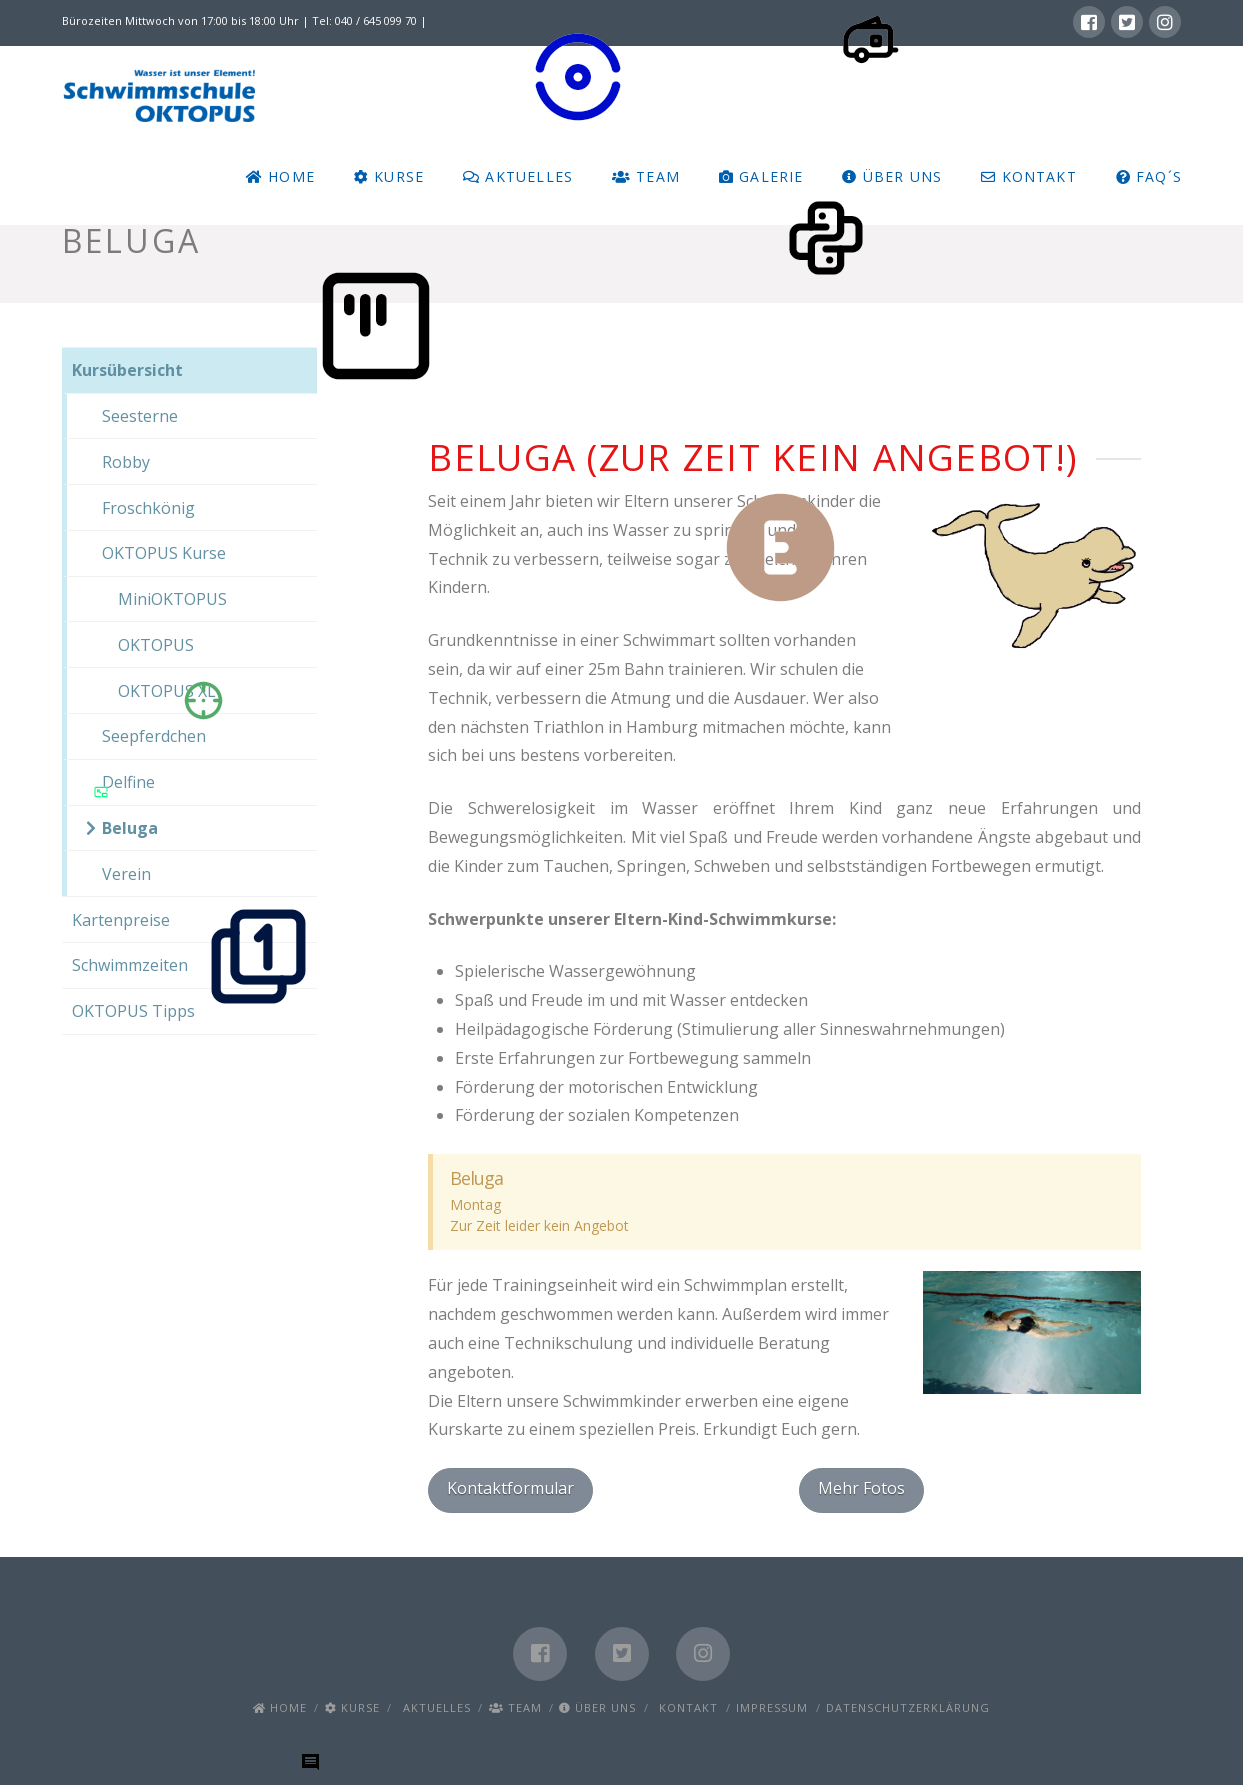 The image size is (1243, 1785). Describe the element at coordinates (376, 326) in the screenshot. I see `align content to top-left corner` at that location.